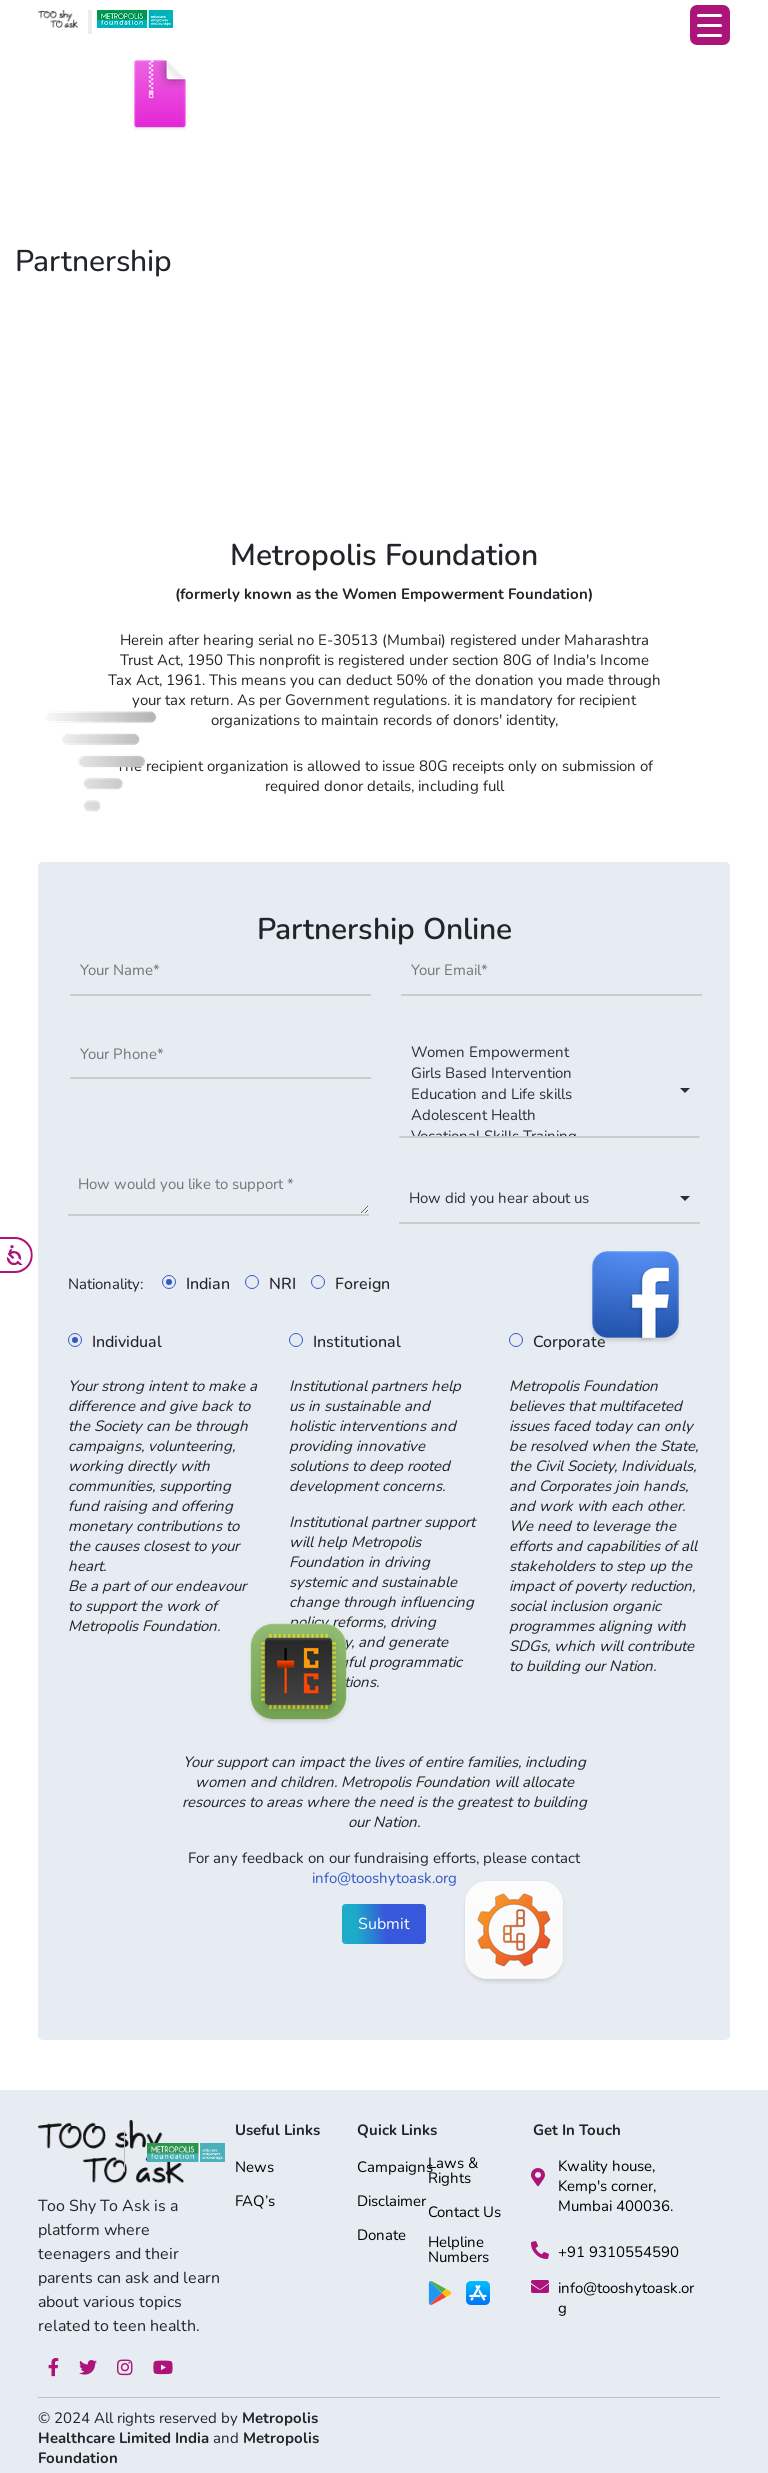  Describe the element at coordinates (514, 1930) in the screenshot. I see `open btrfs assistant for managing btrfs filesystem snapshots` at that location.